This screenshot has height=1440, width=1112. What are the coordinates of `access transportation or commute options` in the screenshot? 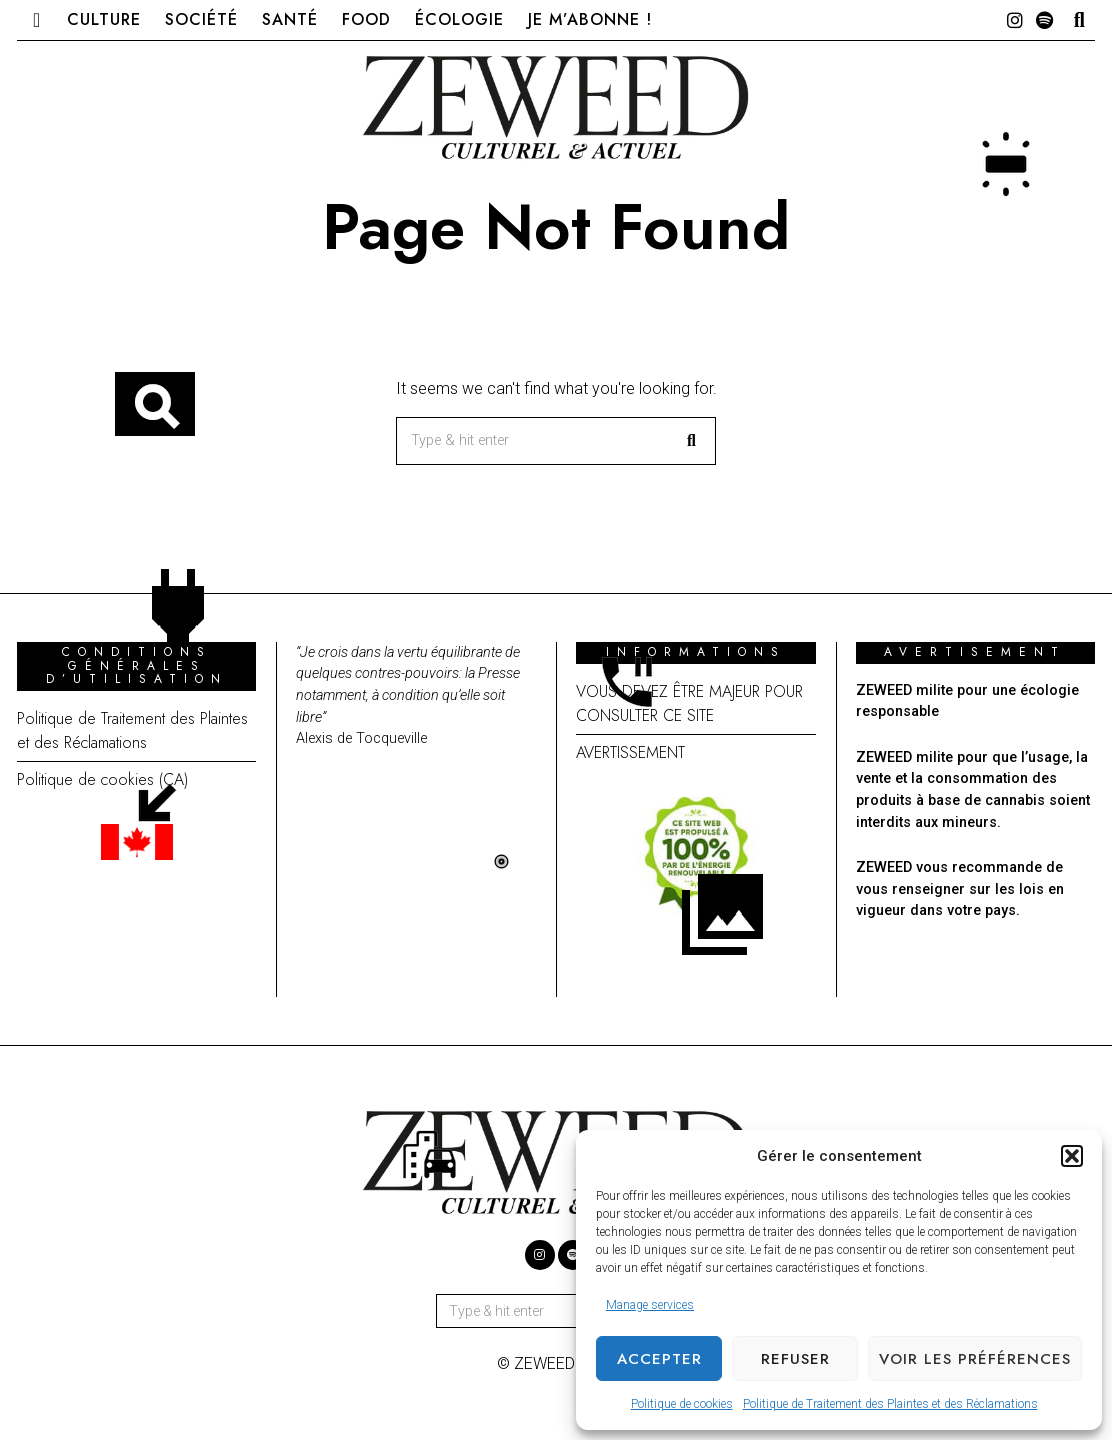 It's located at (429, 1154).